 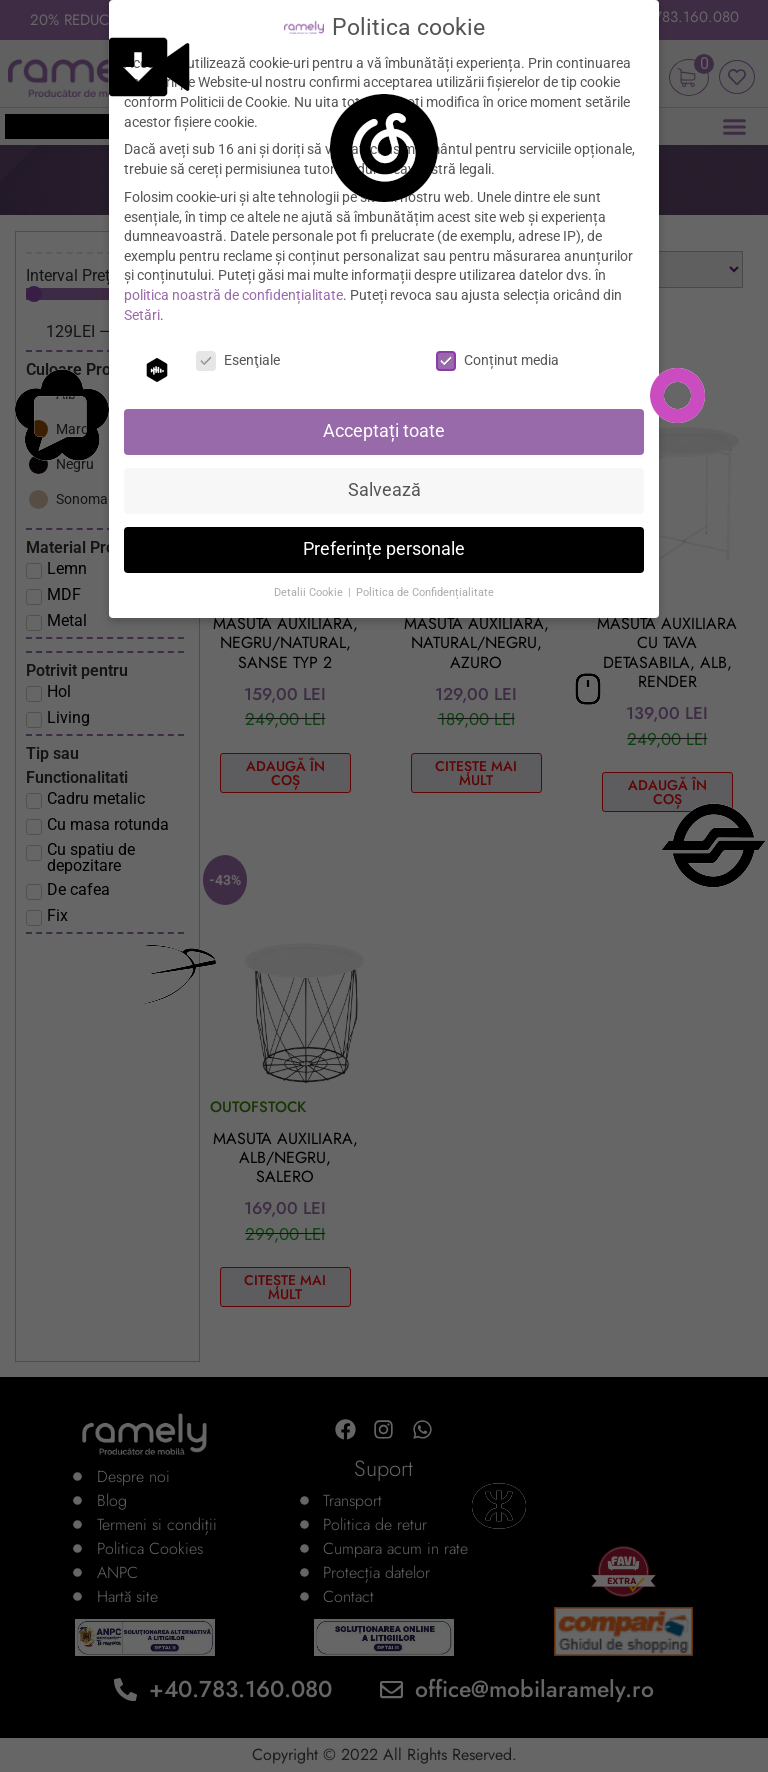 What do you see at coordinates (179, 974) in the screenshot?
I see `EPEL (Extra Packages for Enterprise Linux) project logo` at bounding box center [179, 974].